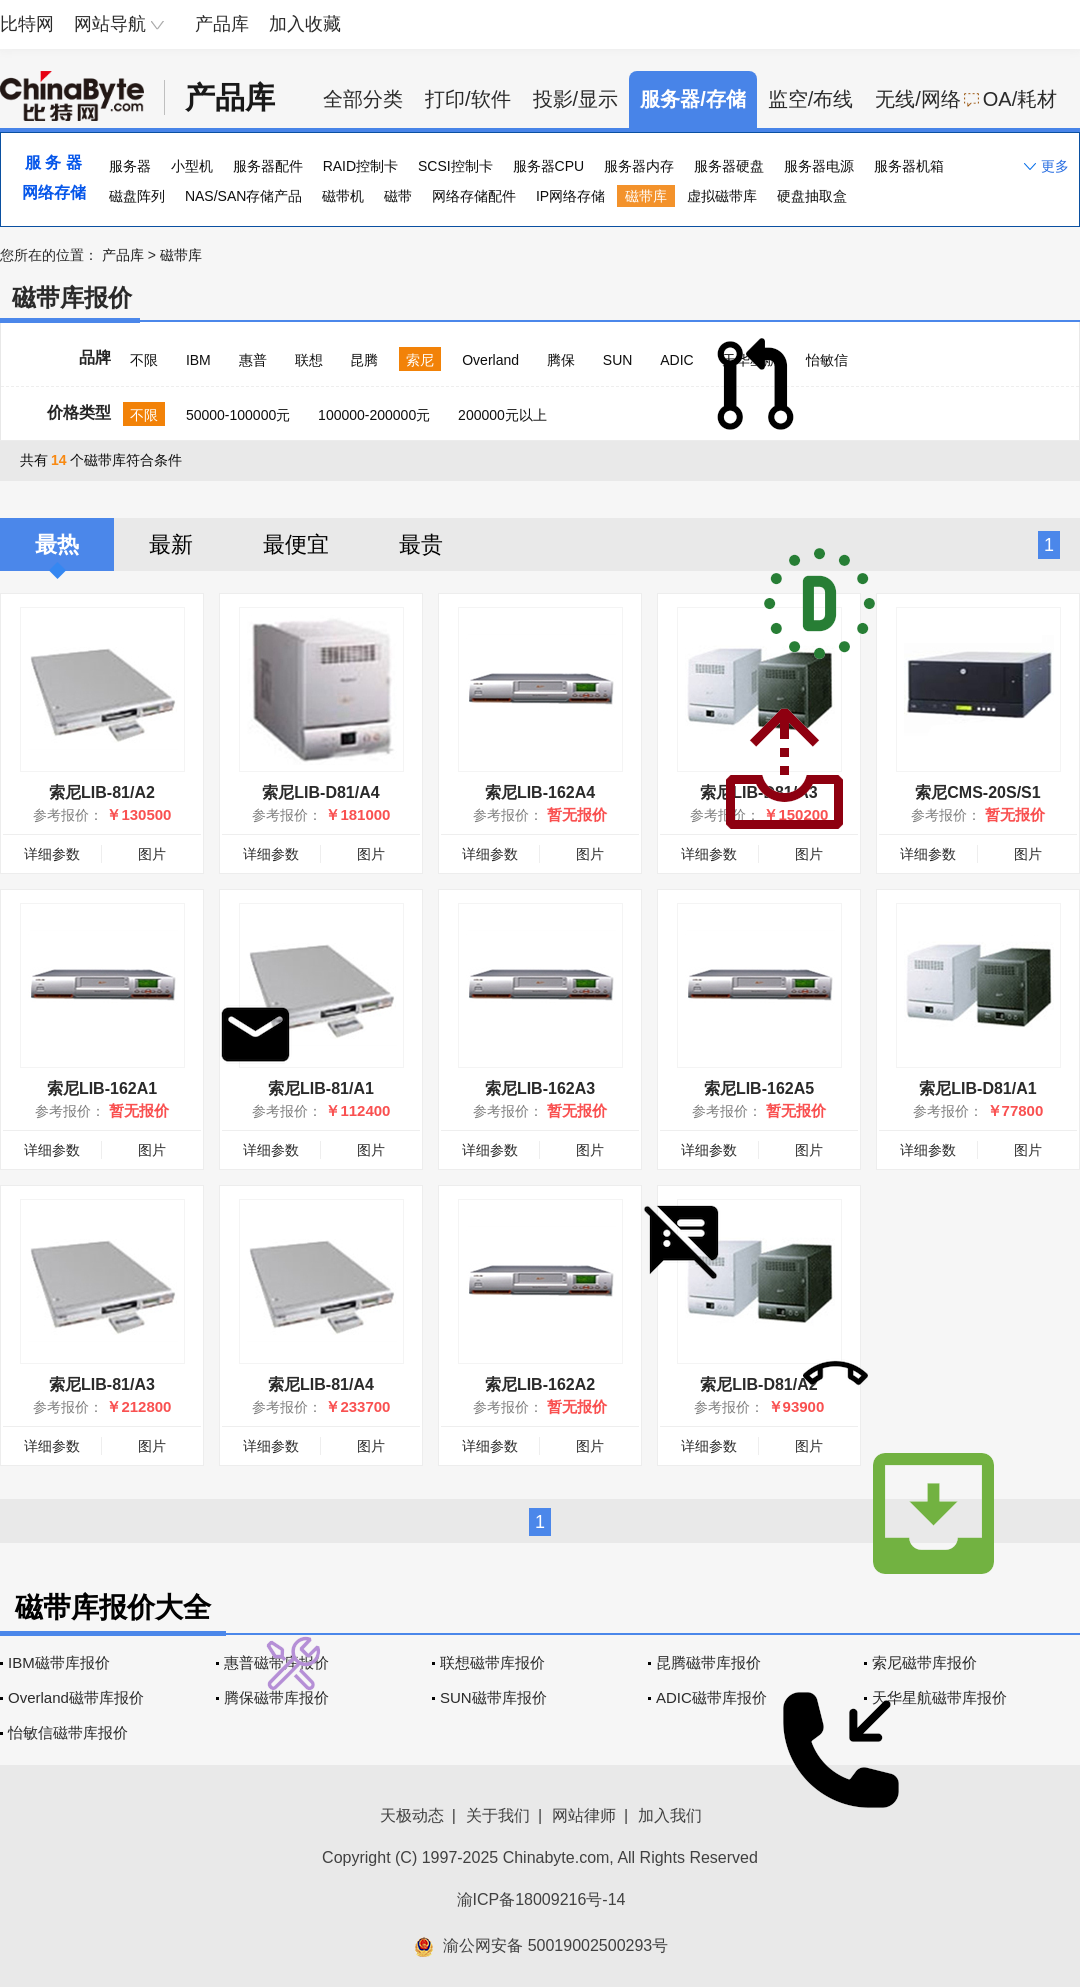 The height and width of the screenshot is (1987, 1080). What do you see at coordinates (835, 1374) in the screenshot?
I see `end the current phone call` at bounding box center [835, 1374].